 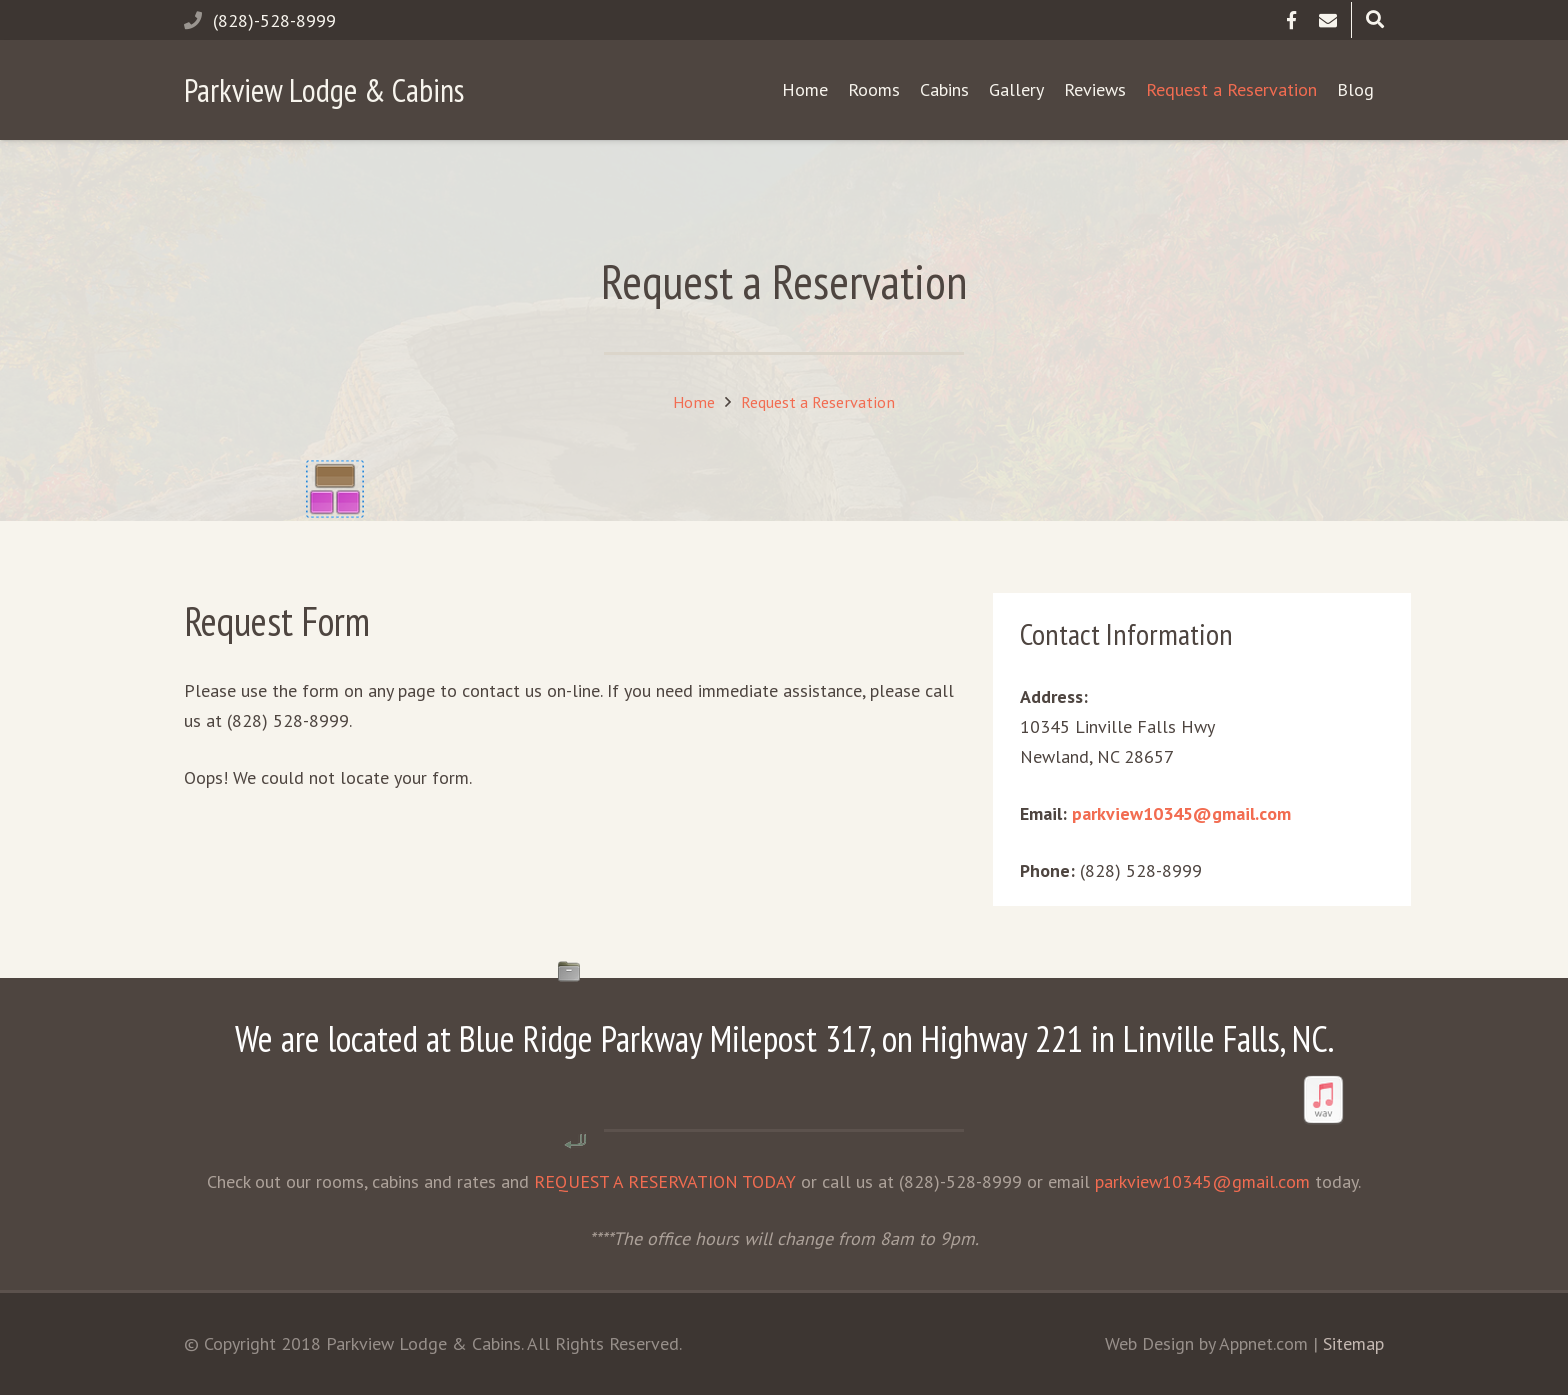 I want to click on open the file manager application, so click(x=569, y=971).